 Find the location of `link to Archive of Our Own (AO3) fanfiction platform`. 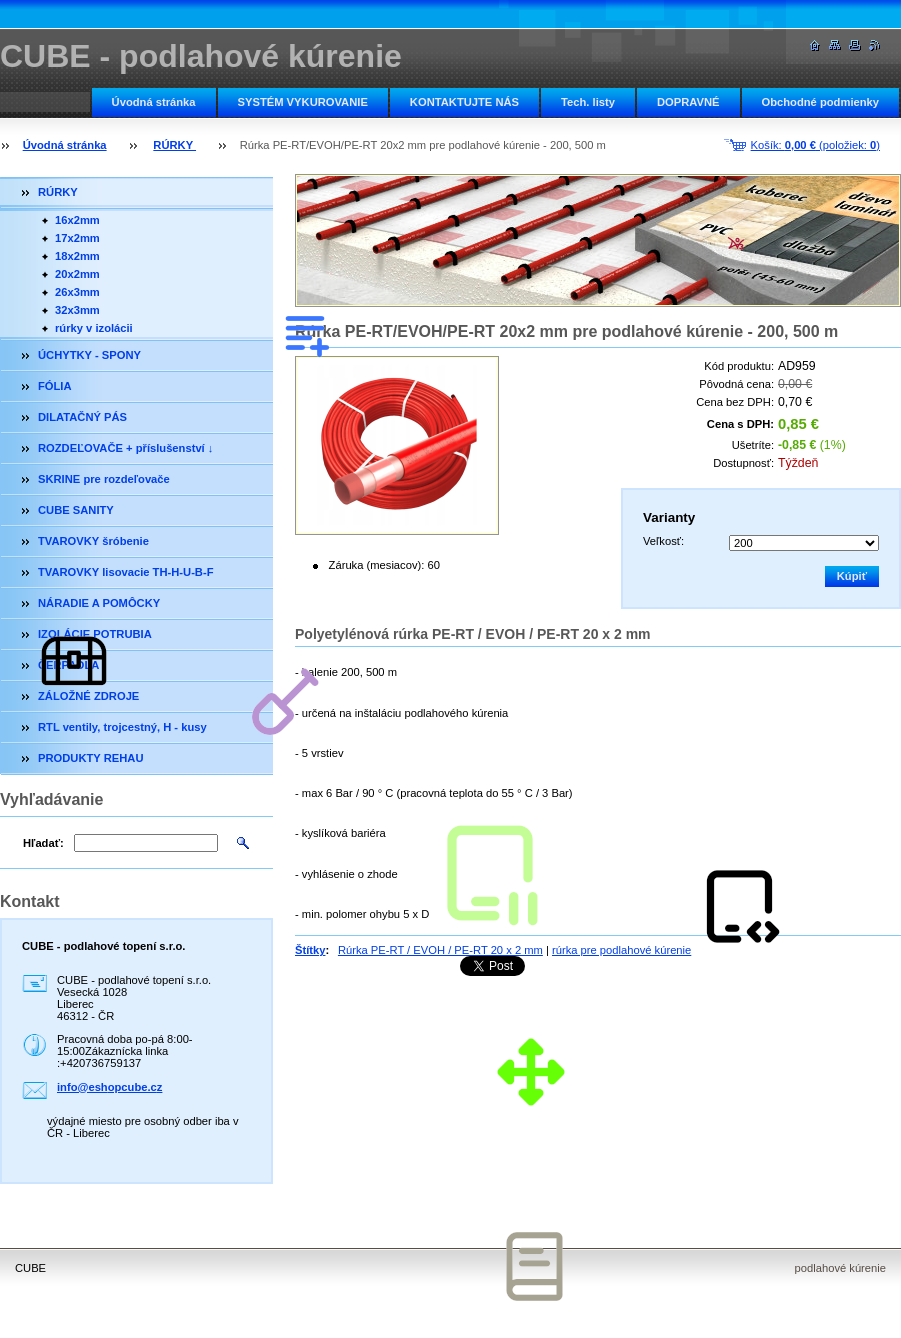

link to Archive of Our Own (AO3) fanfiction platform is located at coordinates (736, 243).